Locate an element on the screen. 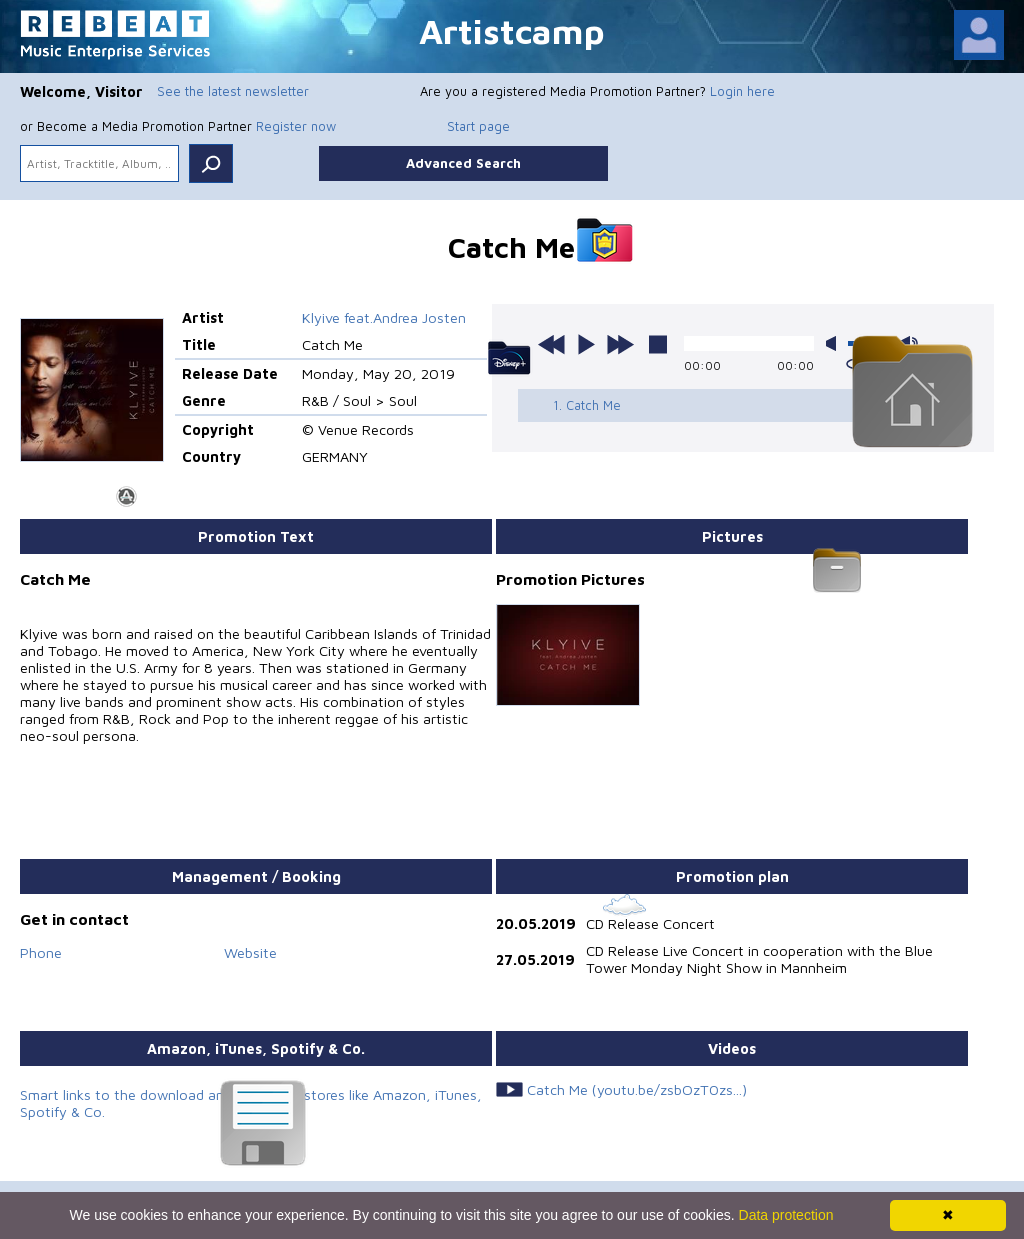 The height and width of the screenshot is (1239, 1024). open clash royale game files folder is located at coordinates (604, 241).